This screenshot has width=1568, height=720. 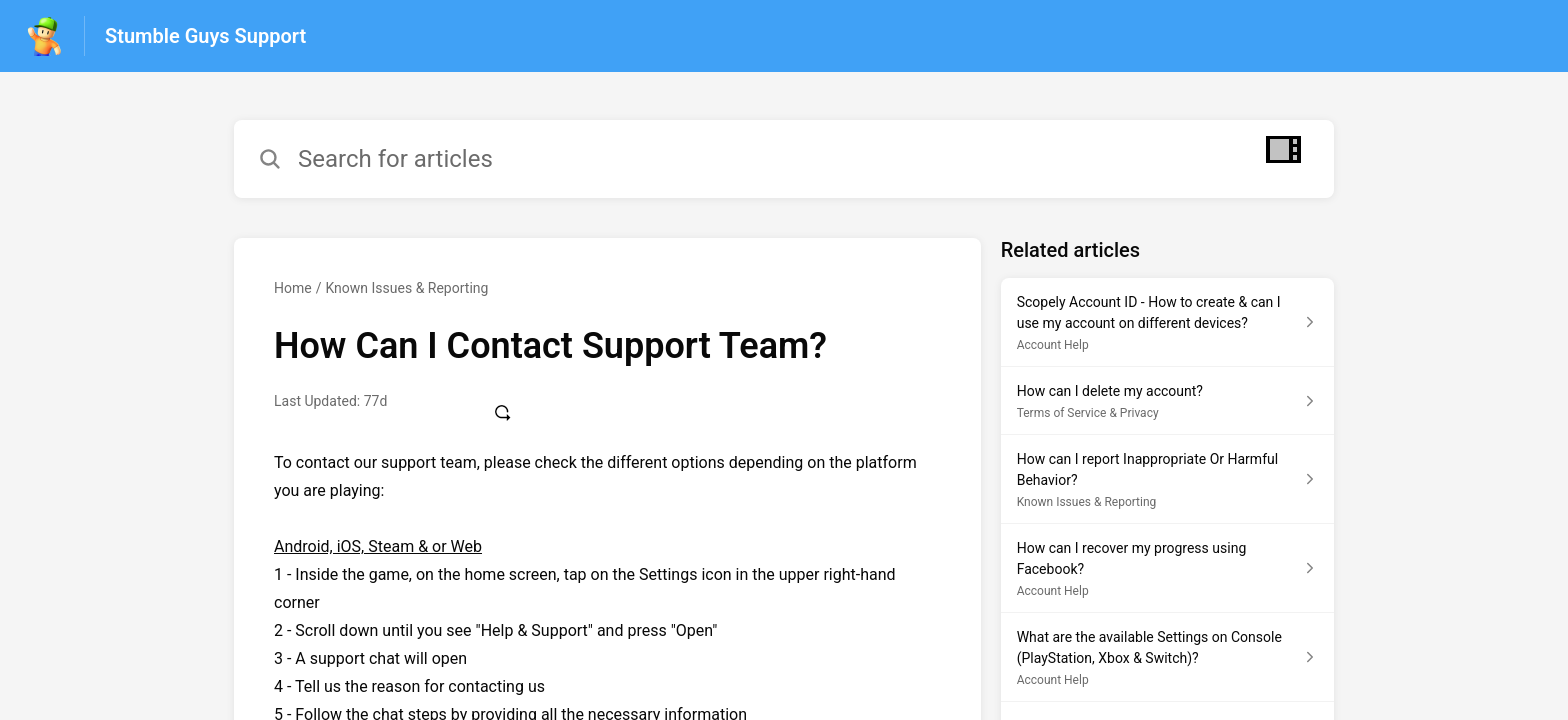 What do you see at coordinates (502, 412) in the screenshot?
I see `repeat or iterate through items` at bounding box center [502, 412].